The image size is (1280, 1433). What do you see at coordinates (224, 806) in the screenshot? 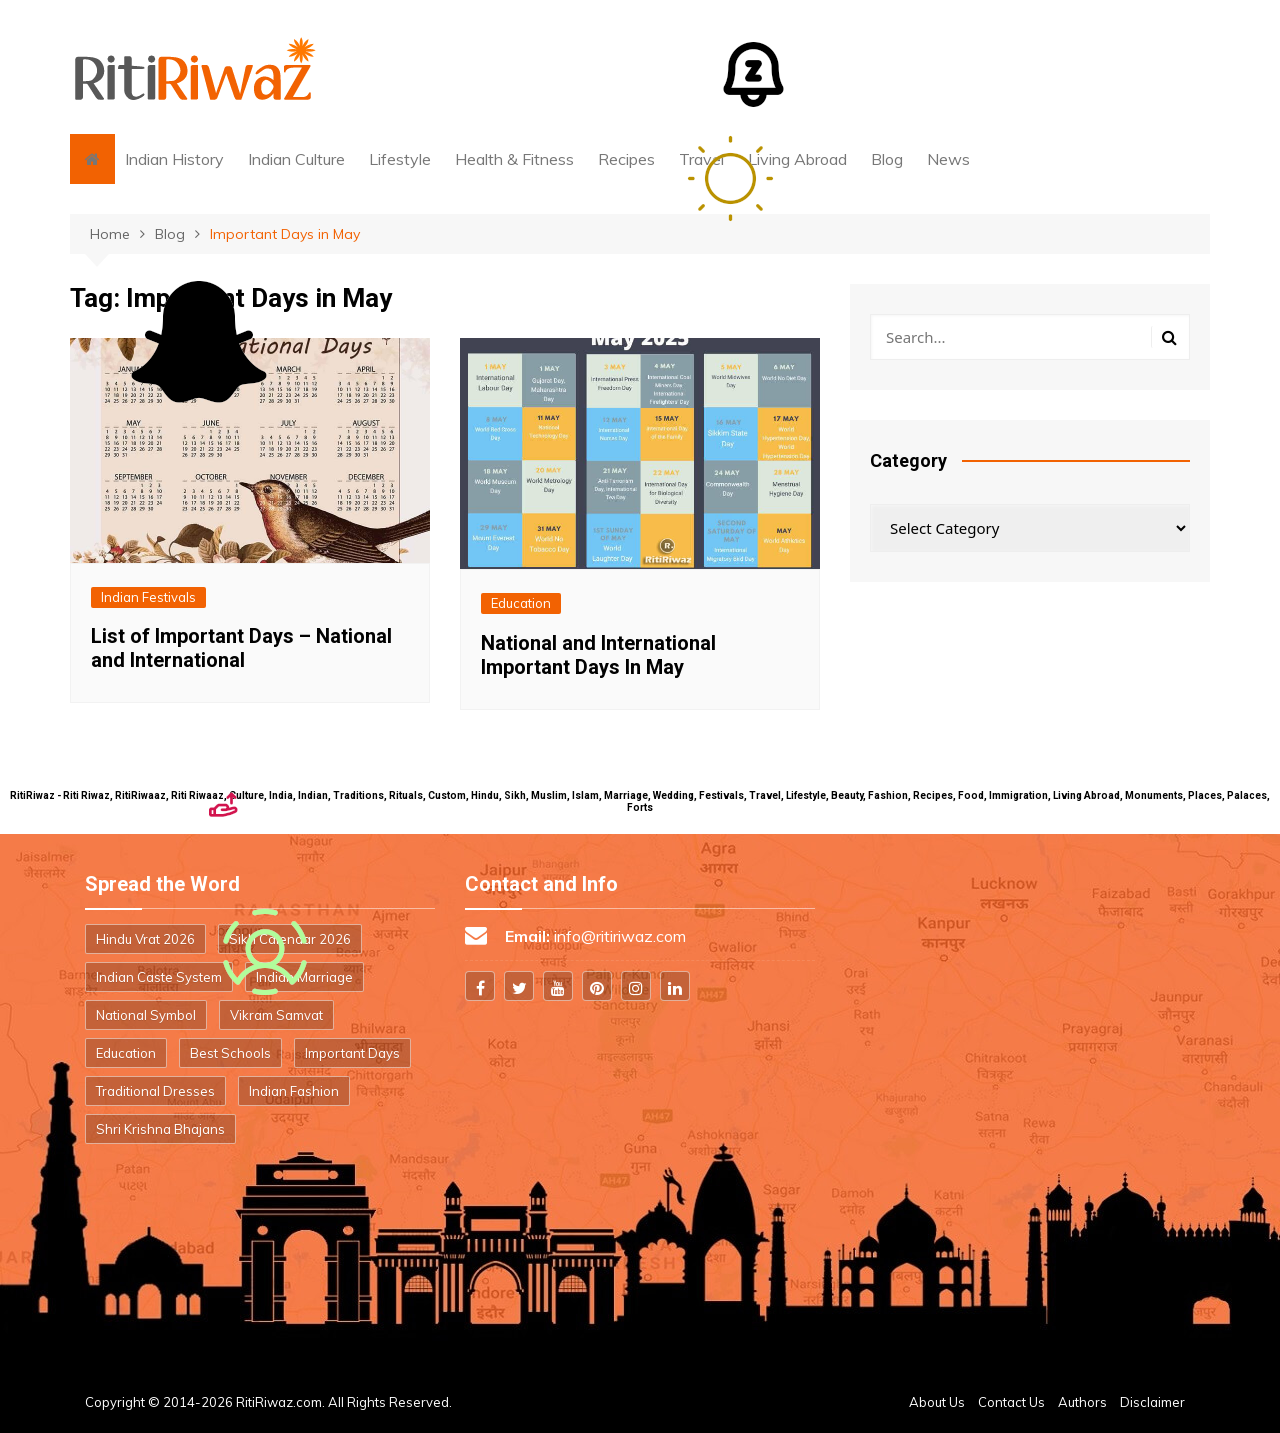
I see `upload or send from your device` at bounding box center [224, 806].